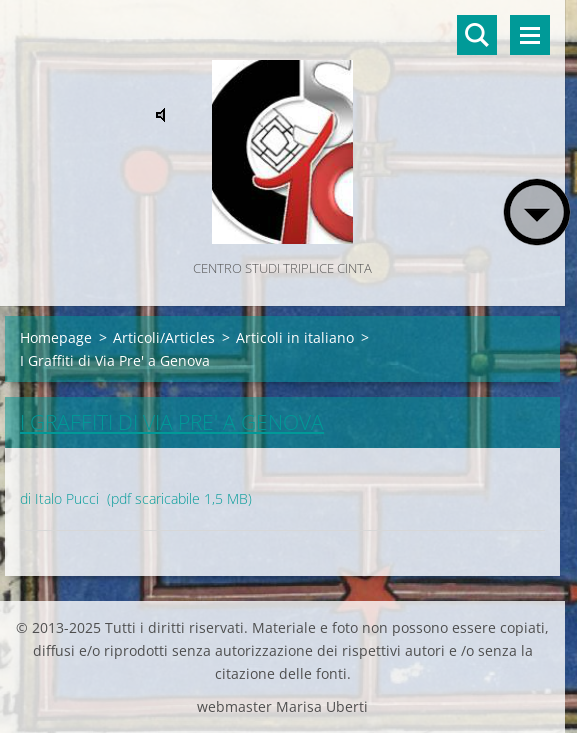 The image size is (577, 733). What do you see at coordinates (161, 115) in the screenshot?
I see `mute or unmute audio` at bounding box center [161, 115].